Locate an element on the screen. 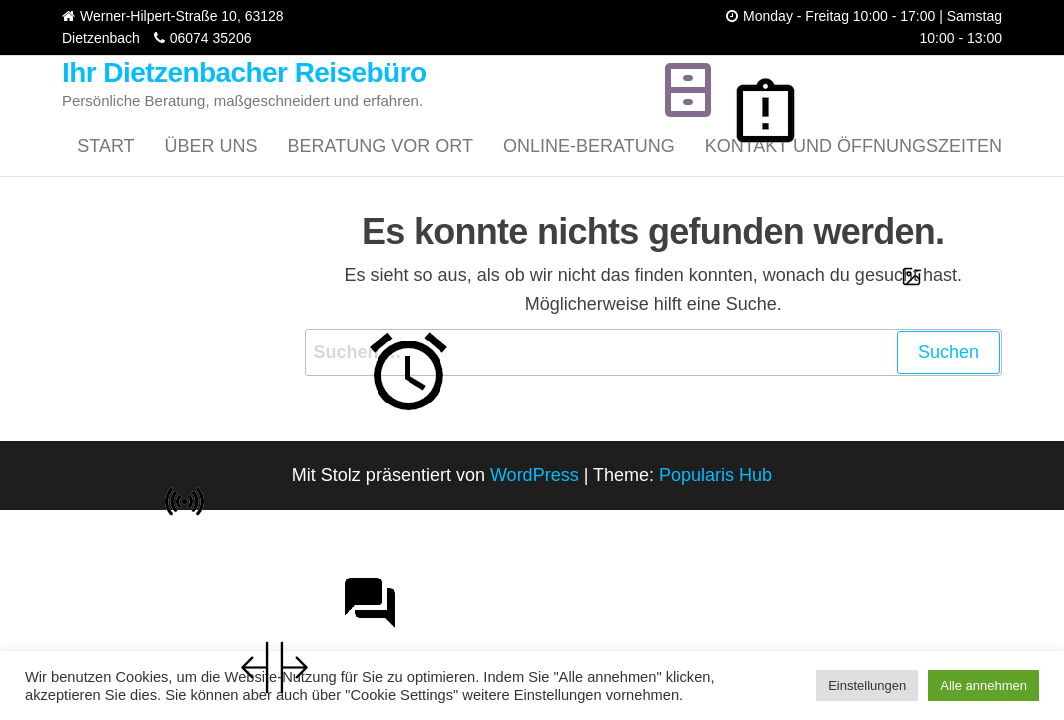 This screenshot has width=1064, height=720. open chat or messaging is located at coordinates (370, 603).